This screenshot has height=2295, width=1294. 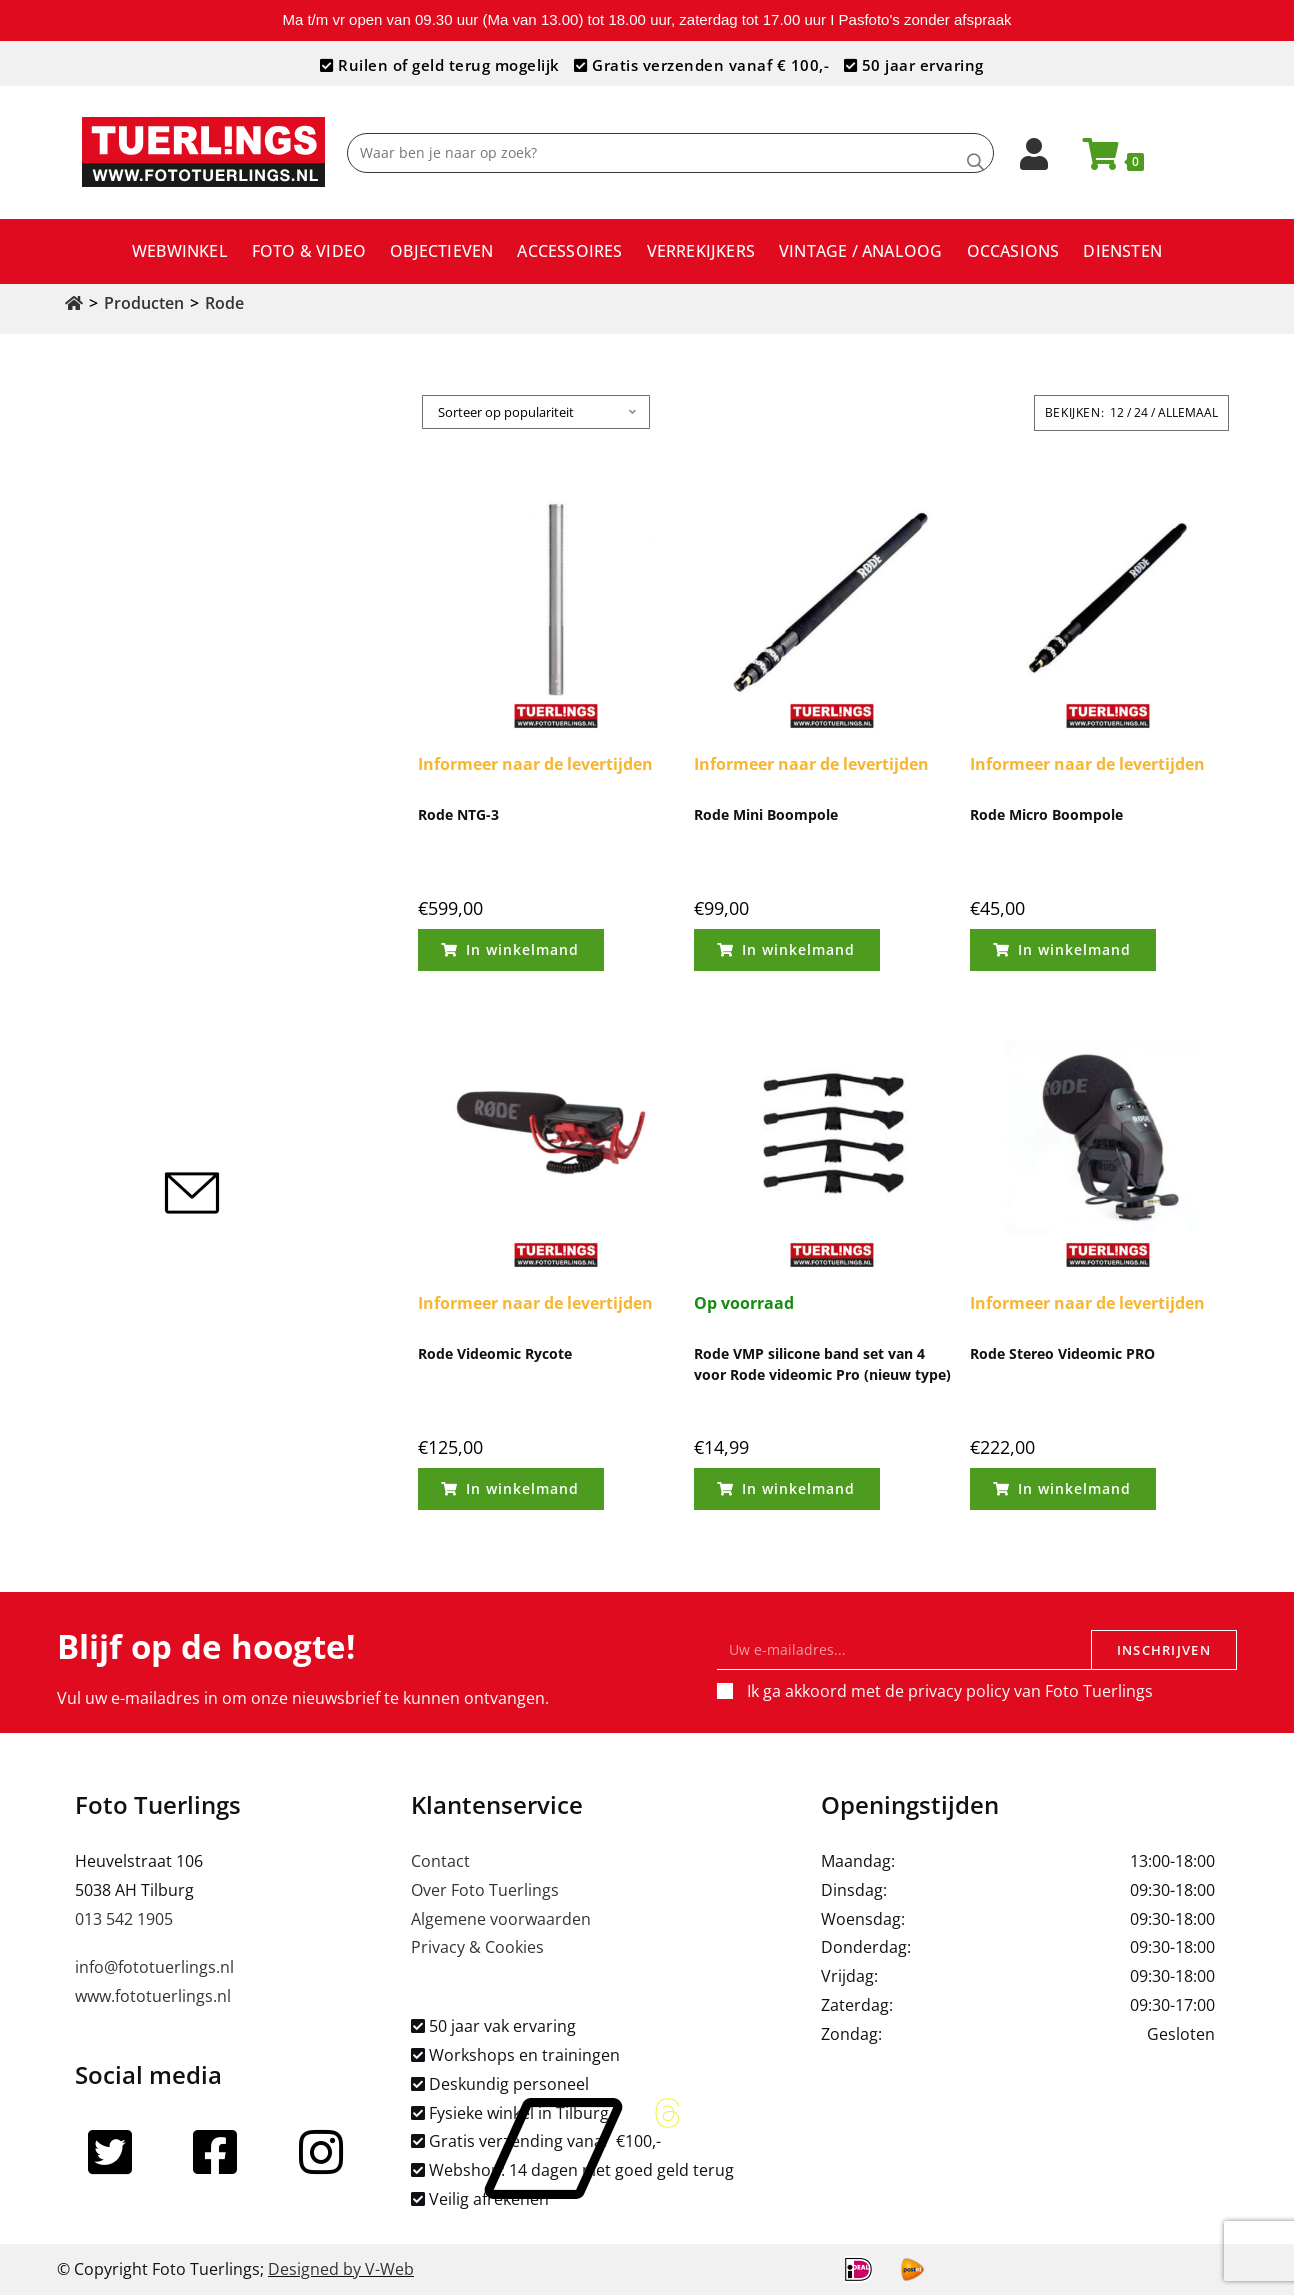 What do you see at coordinates (668, 2113) in the screenshot?
I see `open the Threads app` at bounding box center [668, 2113].